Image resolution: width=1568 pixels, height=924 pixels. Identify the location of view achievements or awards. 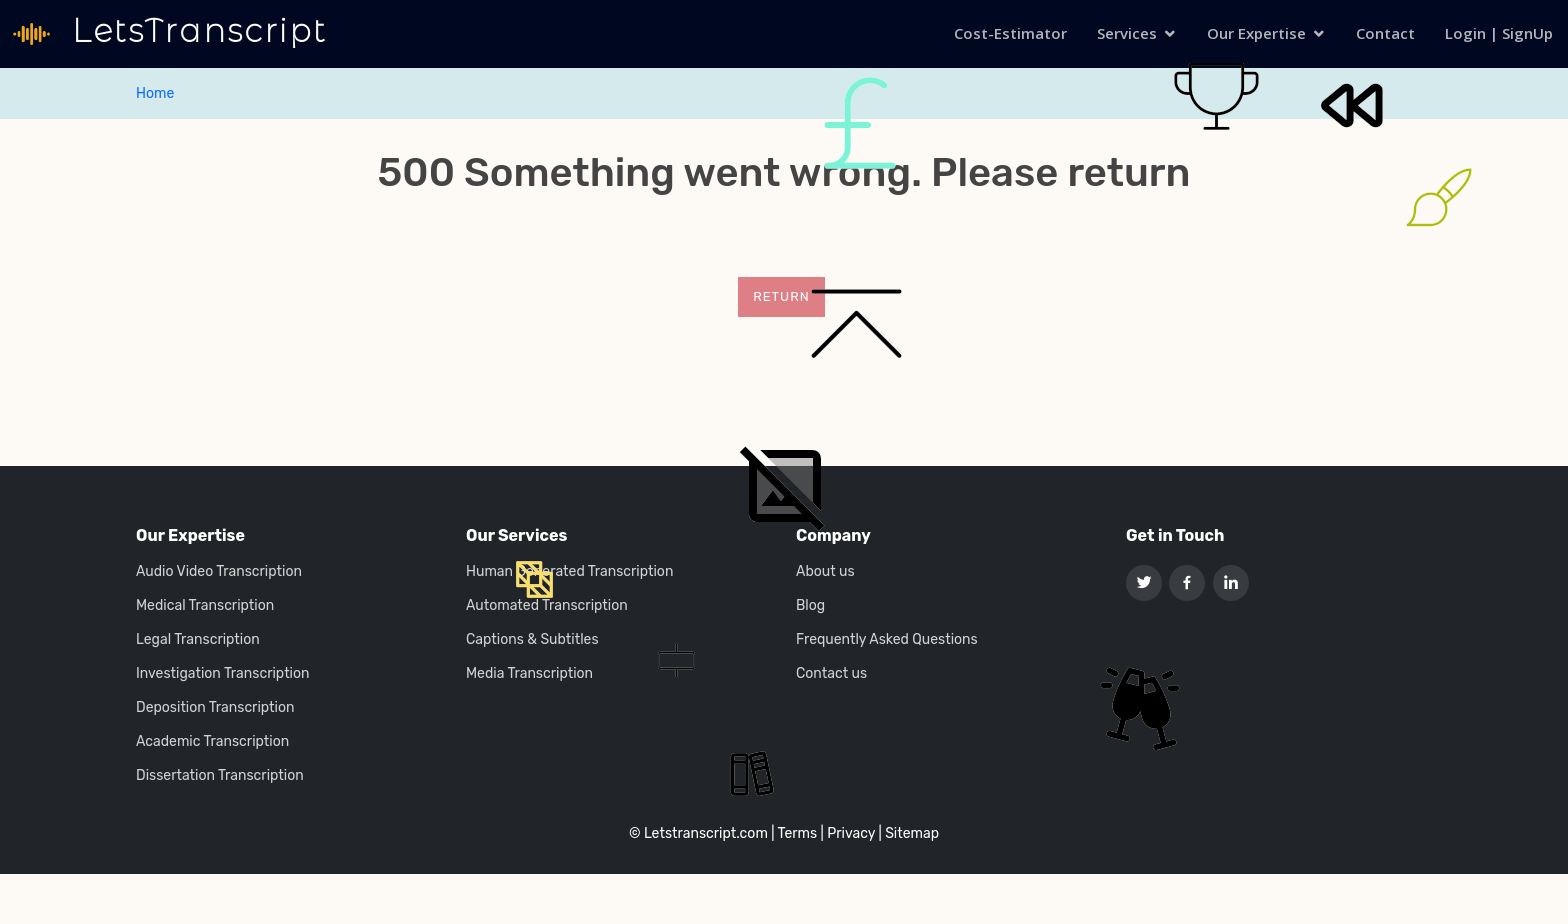
(1216, 93).